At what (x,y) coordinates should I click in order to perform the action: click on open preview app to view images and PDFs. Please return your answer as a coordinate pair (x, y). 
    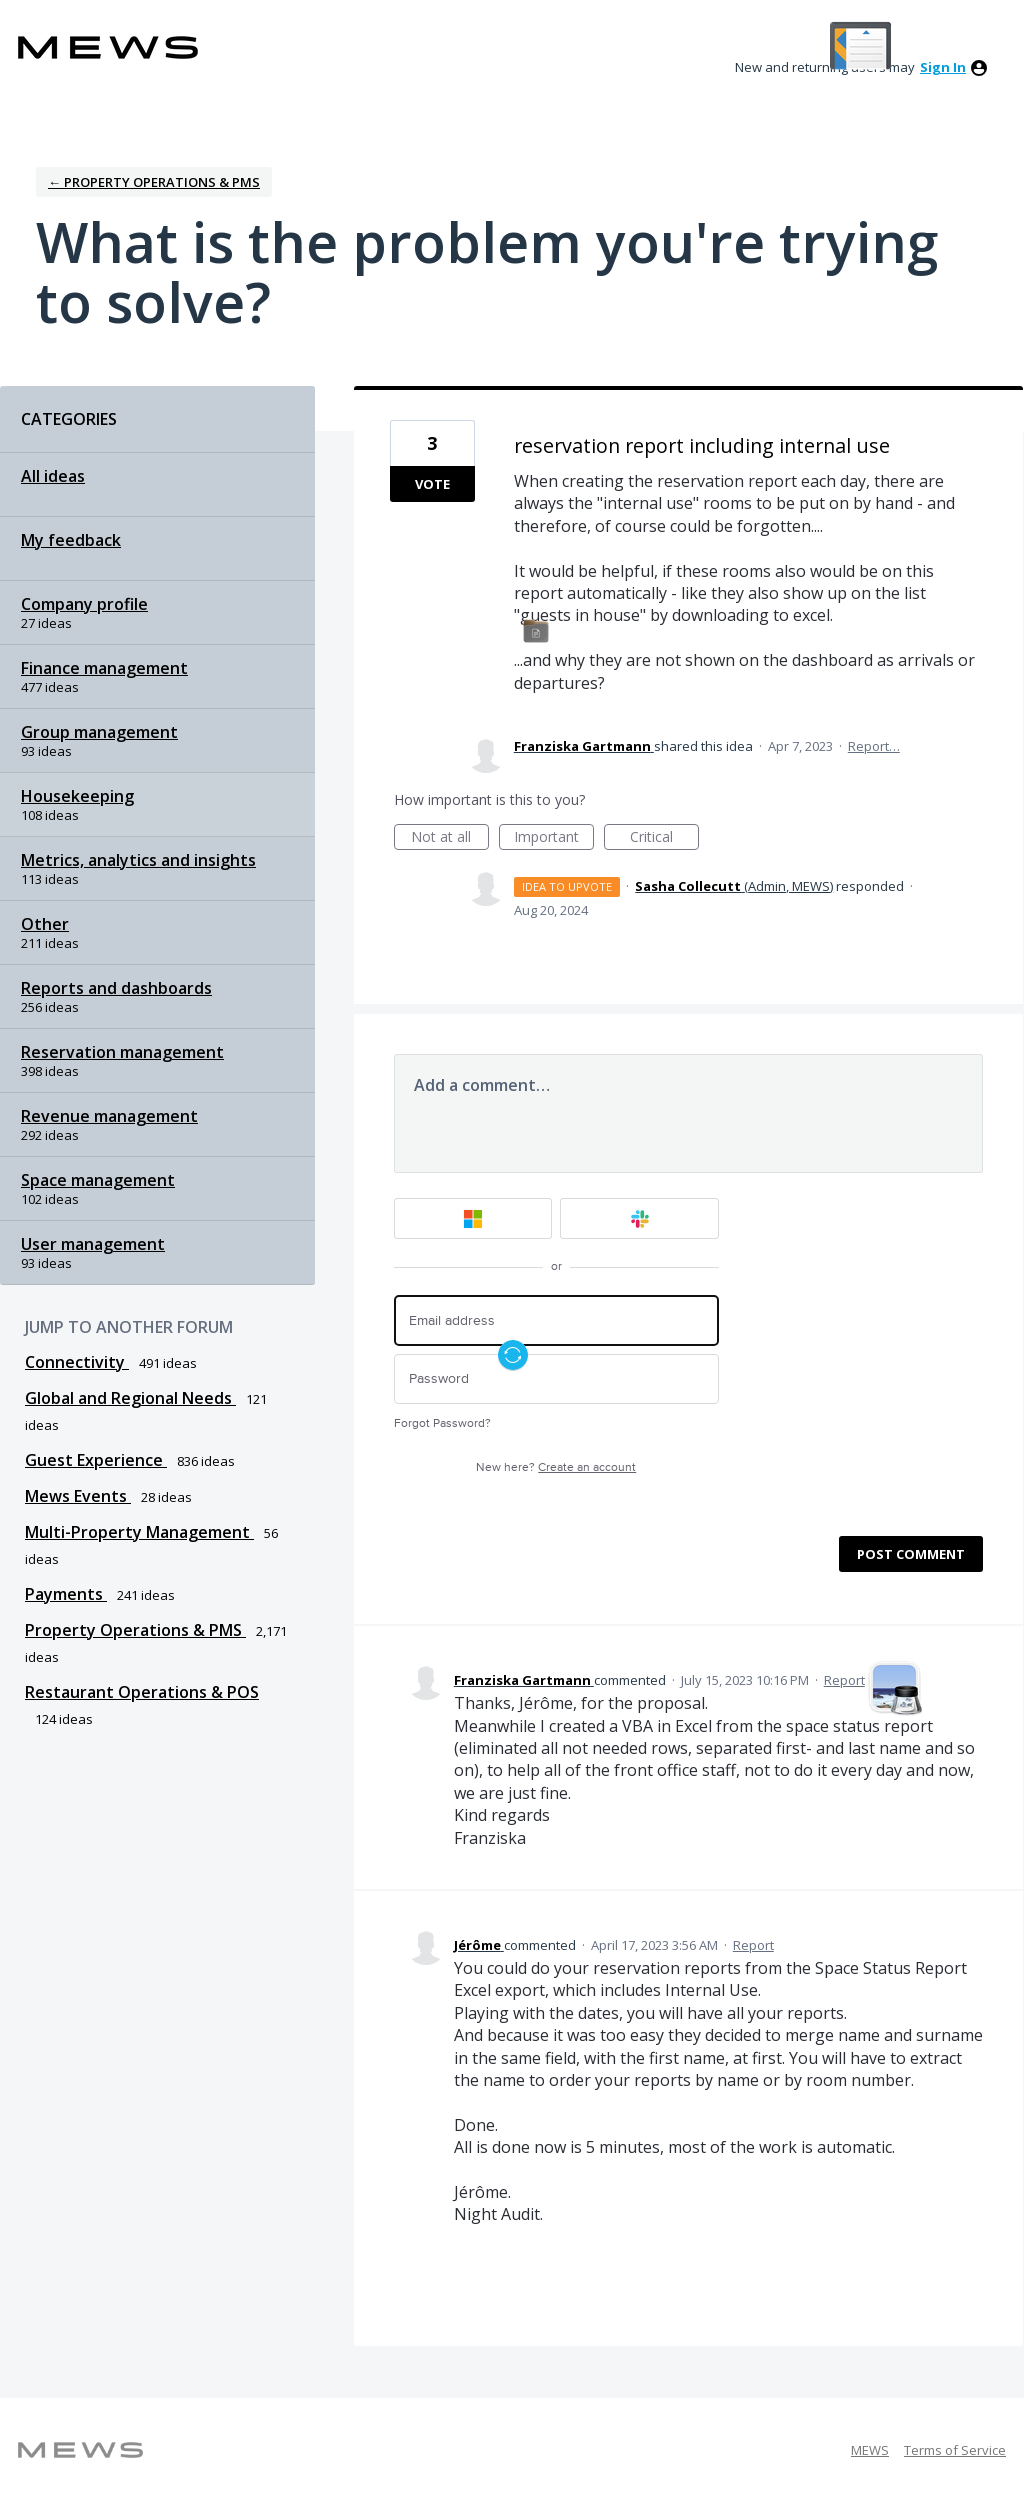
    Looking at the image, I should click on (894, 1686).